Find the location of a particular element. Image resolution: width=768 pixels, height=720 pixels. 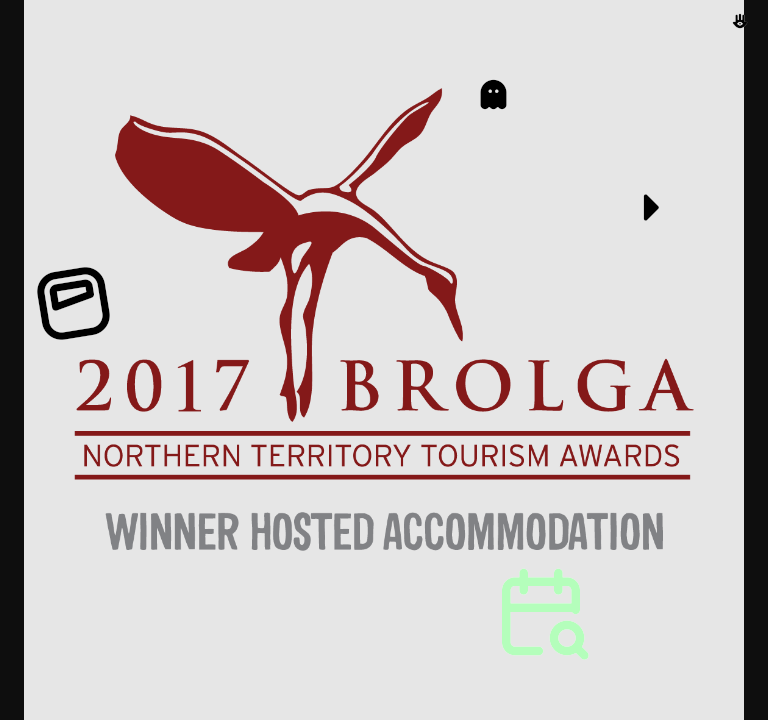

indicates ghost mode or invisible status is located at coordinates (493, 94).